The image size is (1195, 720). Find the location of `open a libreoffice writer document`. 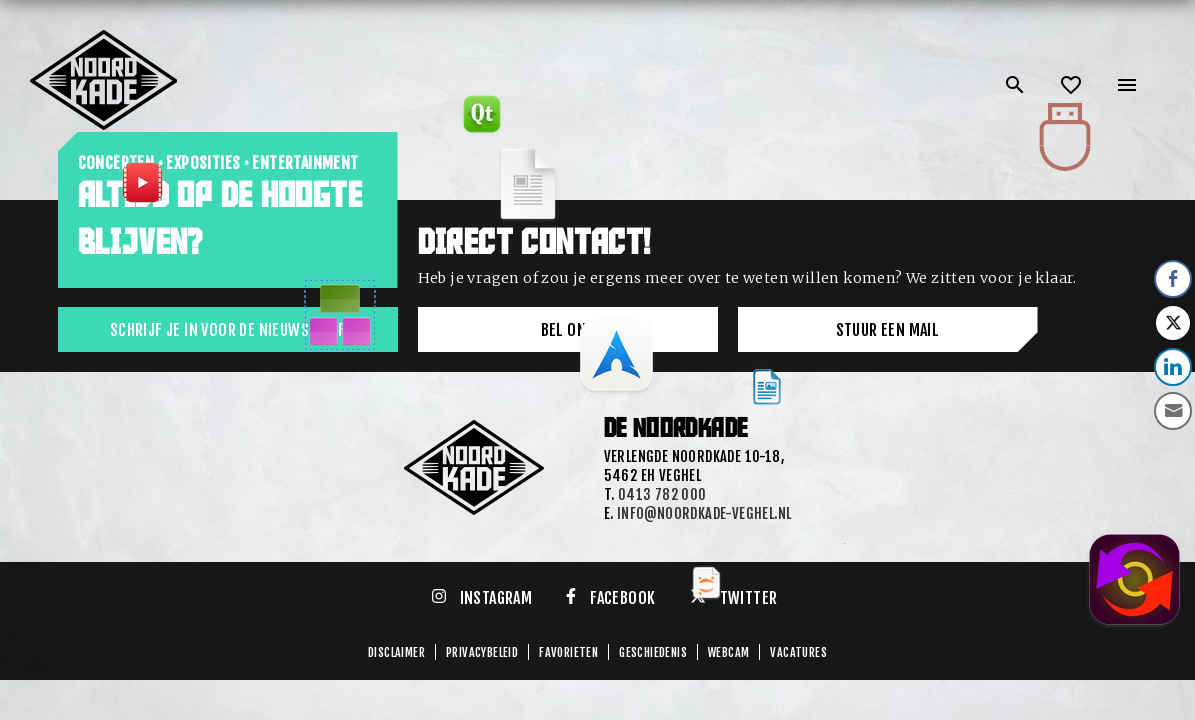

open a libreoffice writer document is located at coordinates (767, 387).